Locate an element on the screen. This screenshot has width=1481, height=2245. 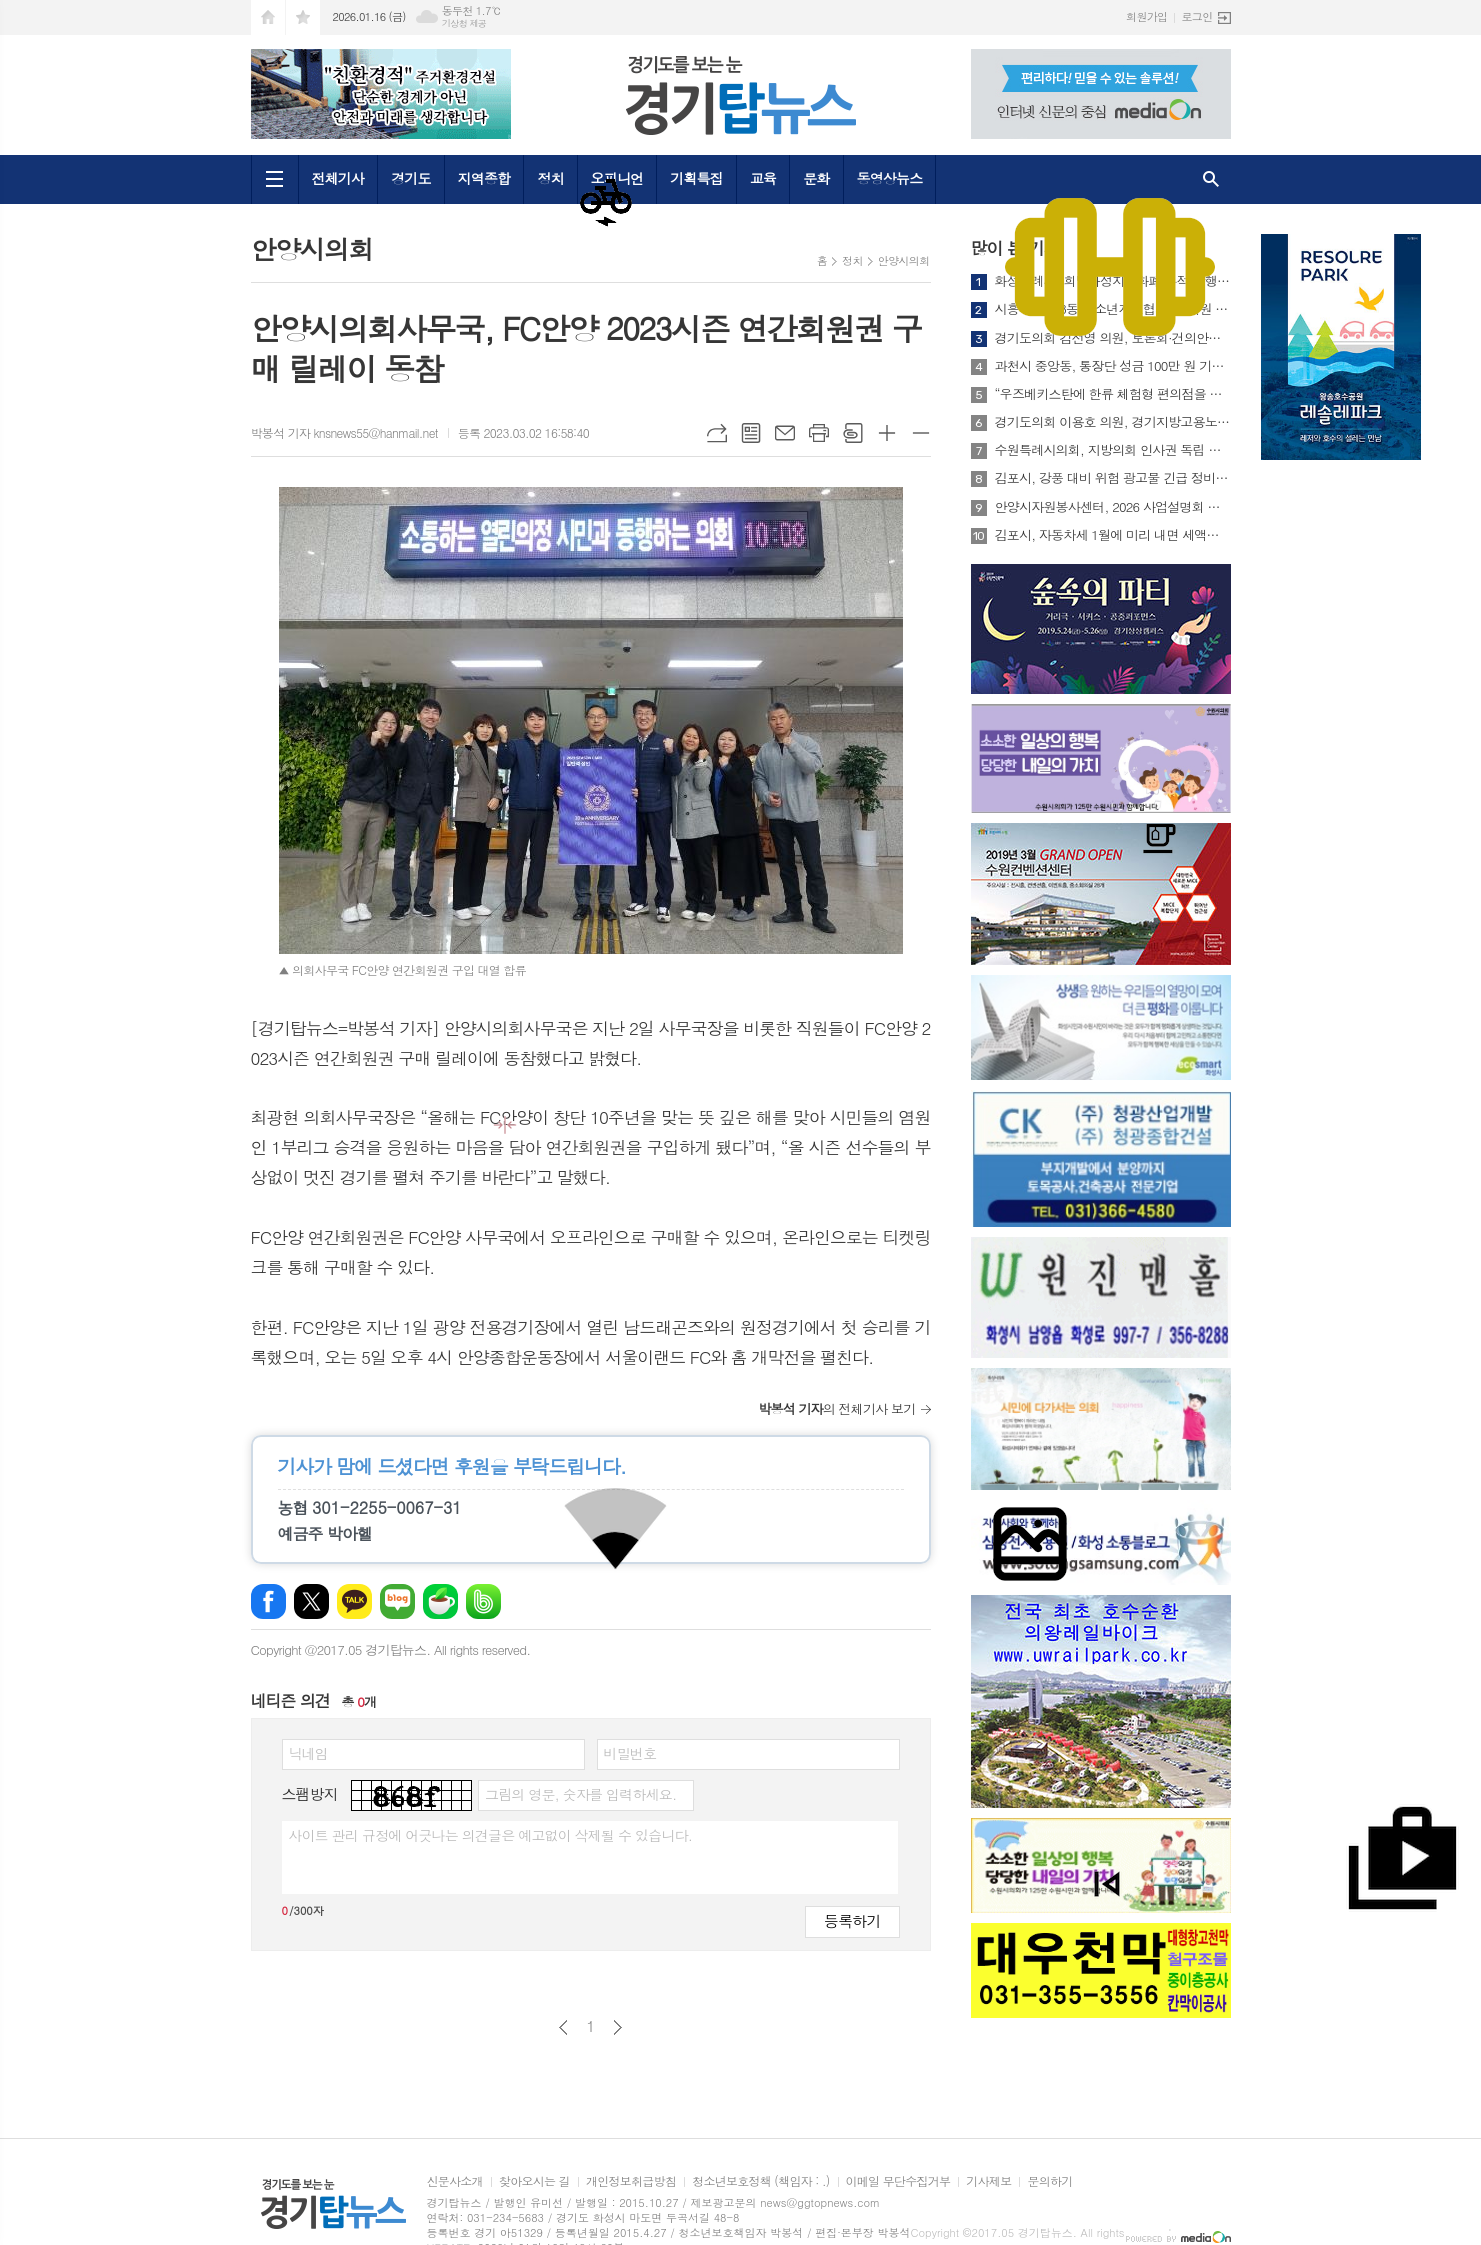
access food and beverage emoji category is located at coordinates (1159, 838).